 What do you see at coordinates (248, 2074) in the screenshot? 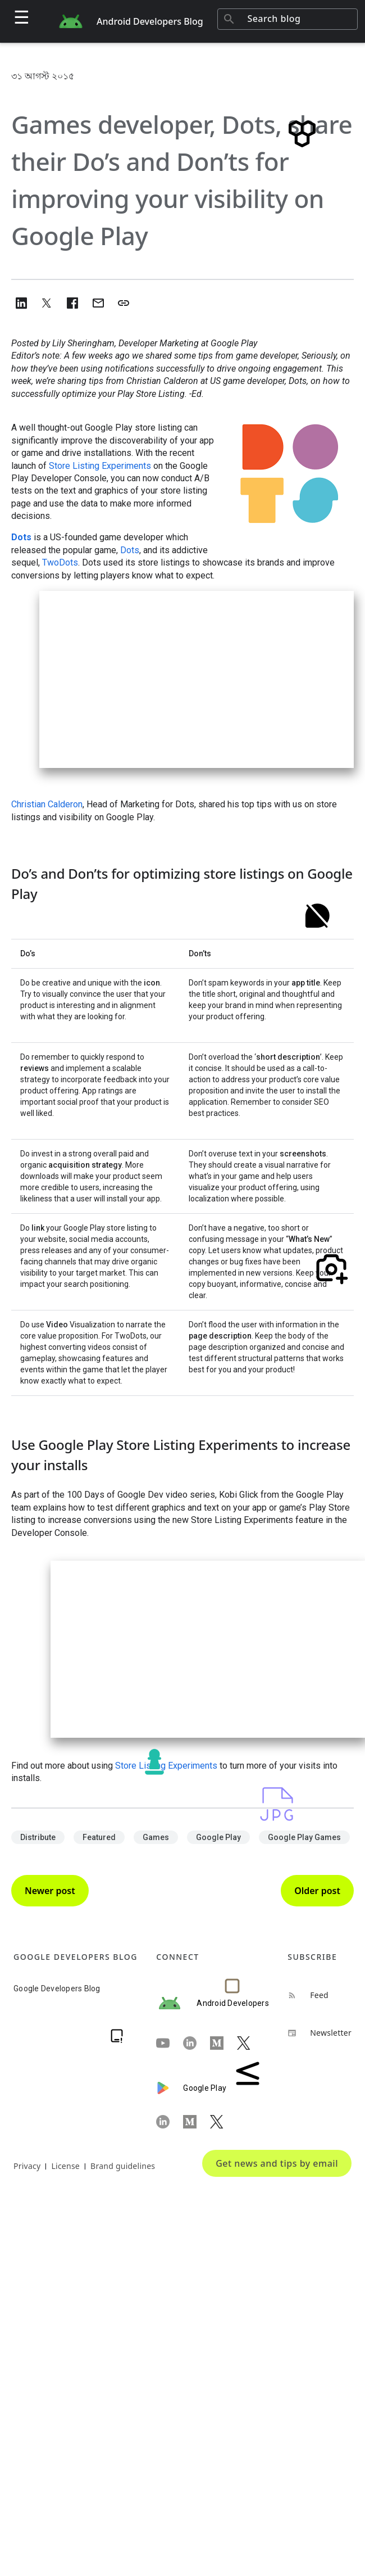
I see `less than or equal to comparison operator` at bounding box center [248, 2074].